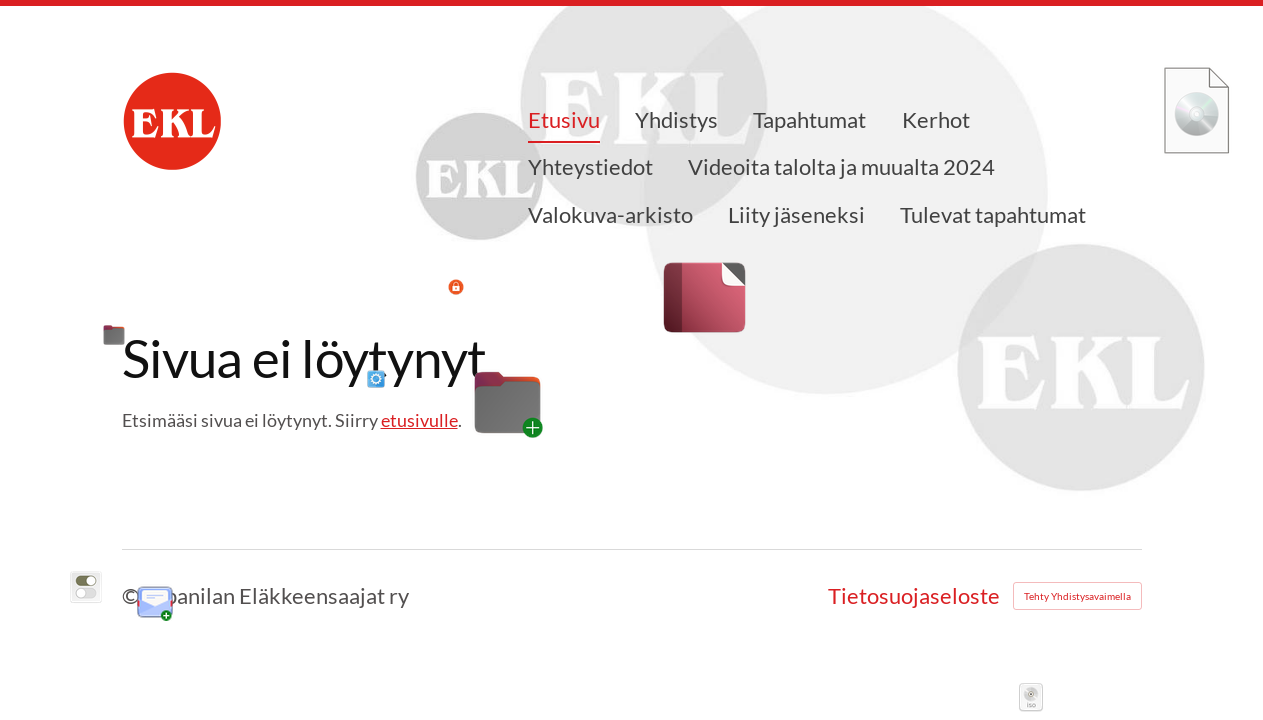 This screenshot has width=1263, height=720. What do you see at coordinates (1031, 697) in the screenshot?
I see `a CD/DVD disc image file (.iso format)` at bounding box center [1031, 697].